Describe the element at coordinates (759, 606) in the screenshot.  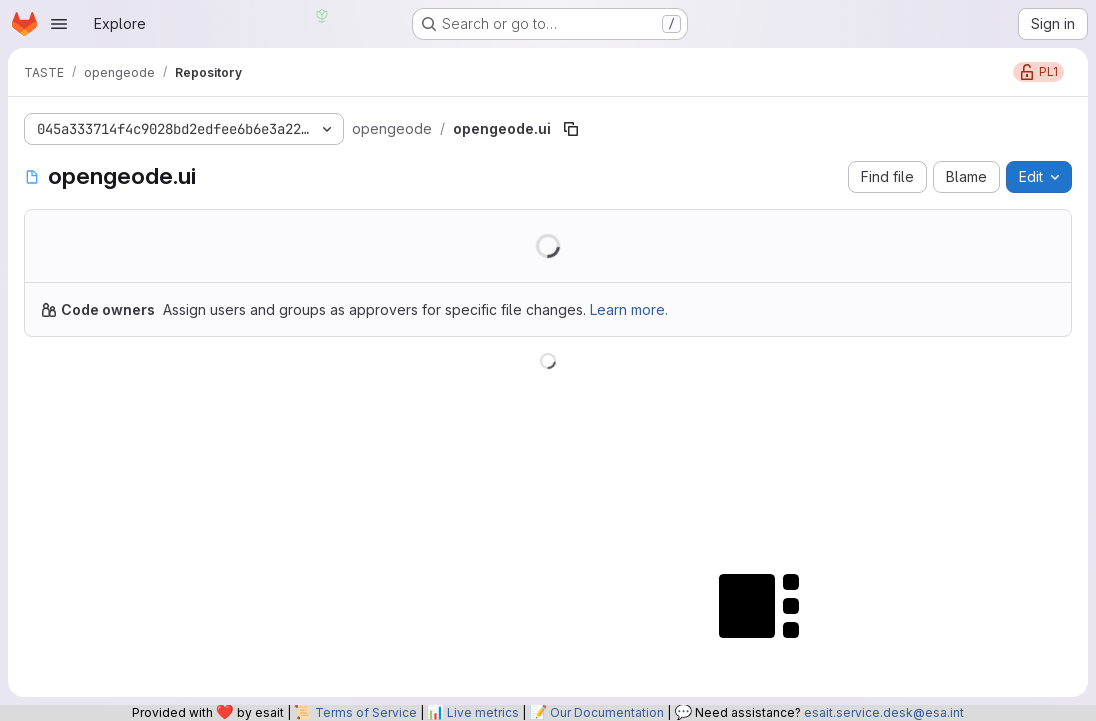
I see `toggle sidebar panel visibility` at that location.